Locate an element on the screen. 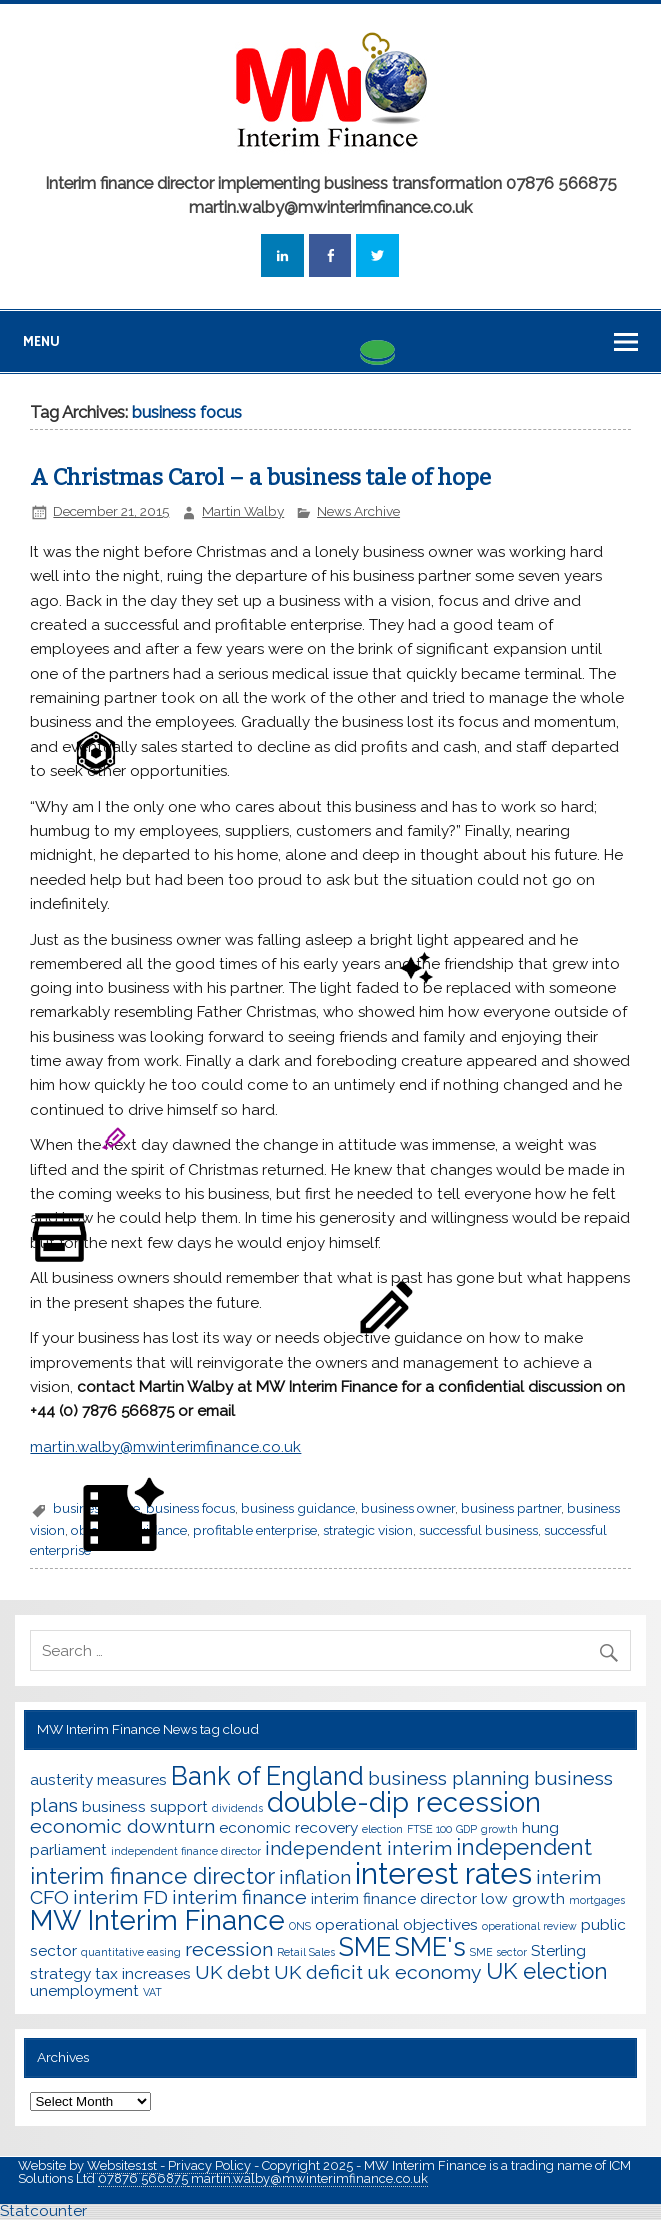 This screenshot has height=2220, width=661. access AI-powered video editing tools is located at coordinates (120, 1518).